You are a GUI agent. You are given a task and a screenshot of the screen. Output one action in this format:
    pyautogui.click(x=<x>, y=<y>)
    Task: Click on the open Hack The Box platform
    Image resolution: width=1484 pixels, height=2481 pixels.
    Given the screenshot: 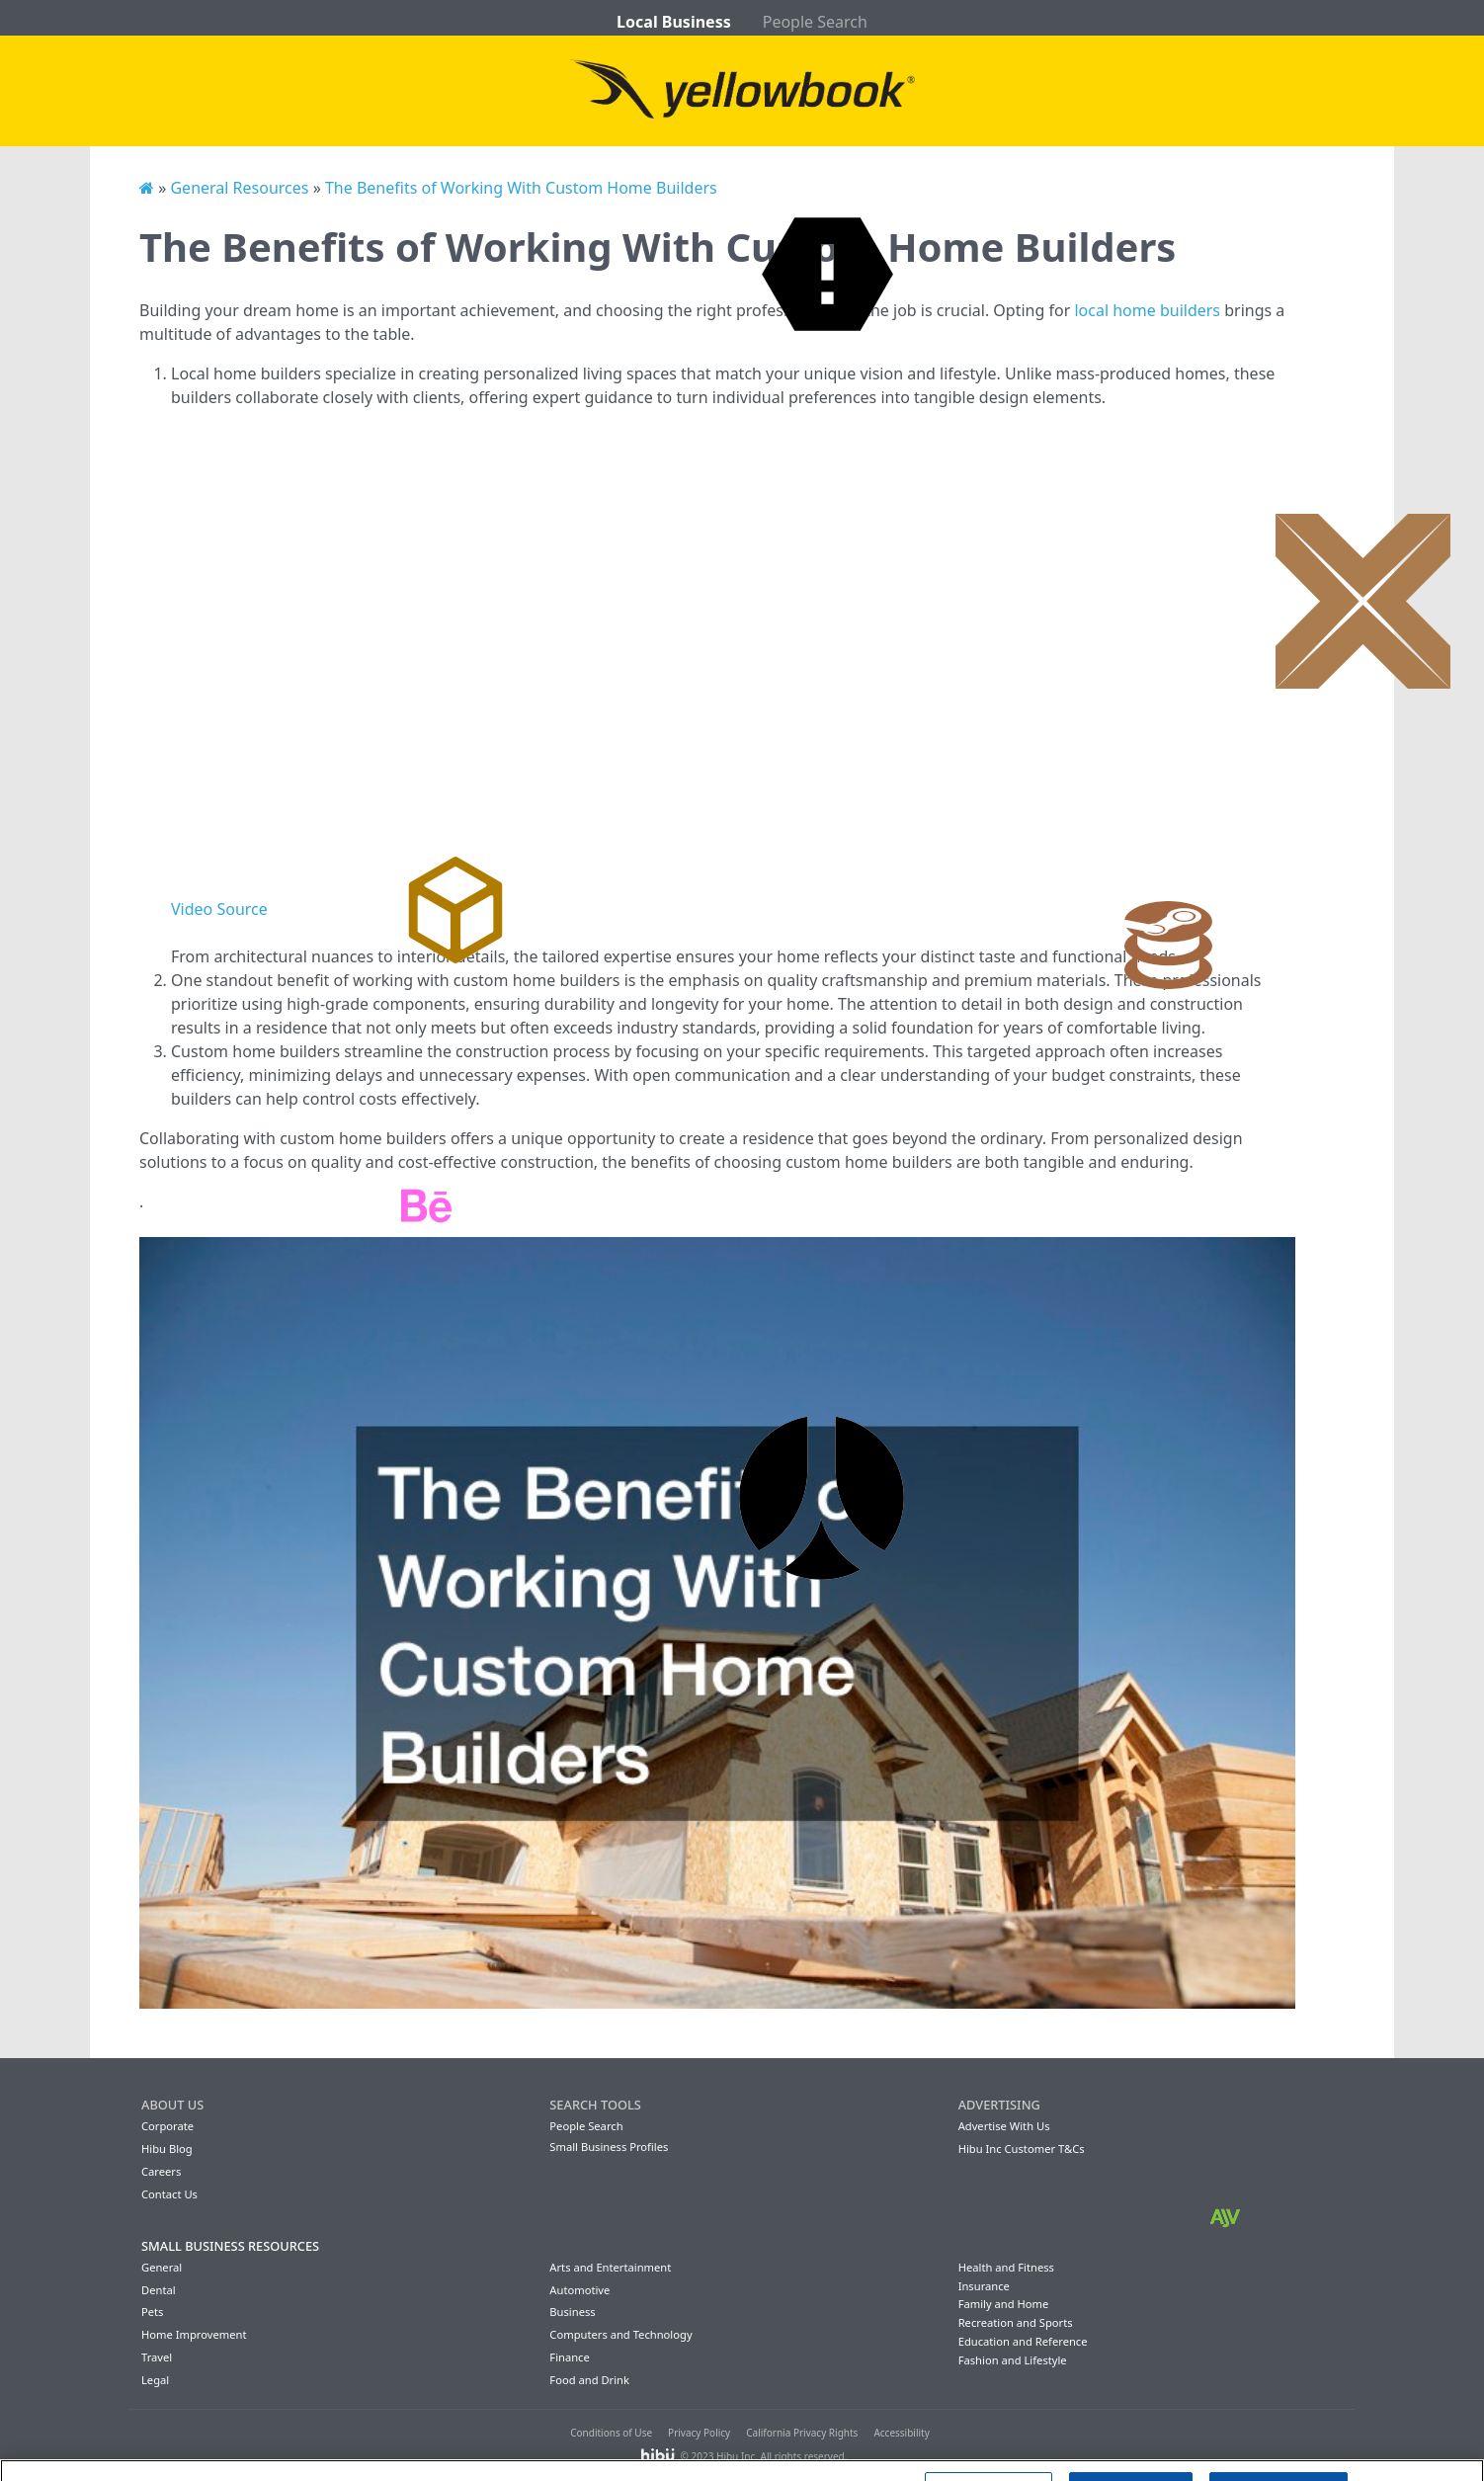 What is the action you would take?
    pyautogui.click(x=455, y=910)
    